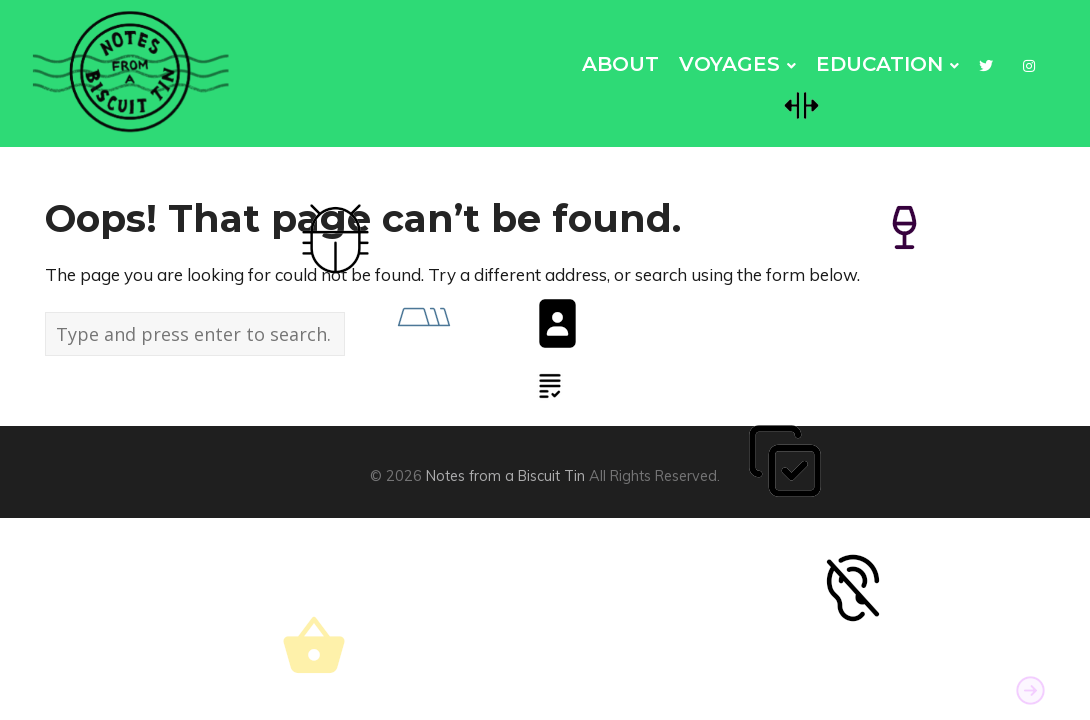 The image size is (1090, 720). What do you see at coordinates (314, 646) in the screenshot?
I see `view your shopping basket` at bounding box center [314, 646].